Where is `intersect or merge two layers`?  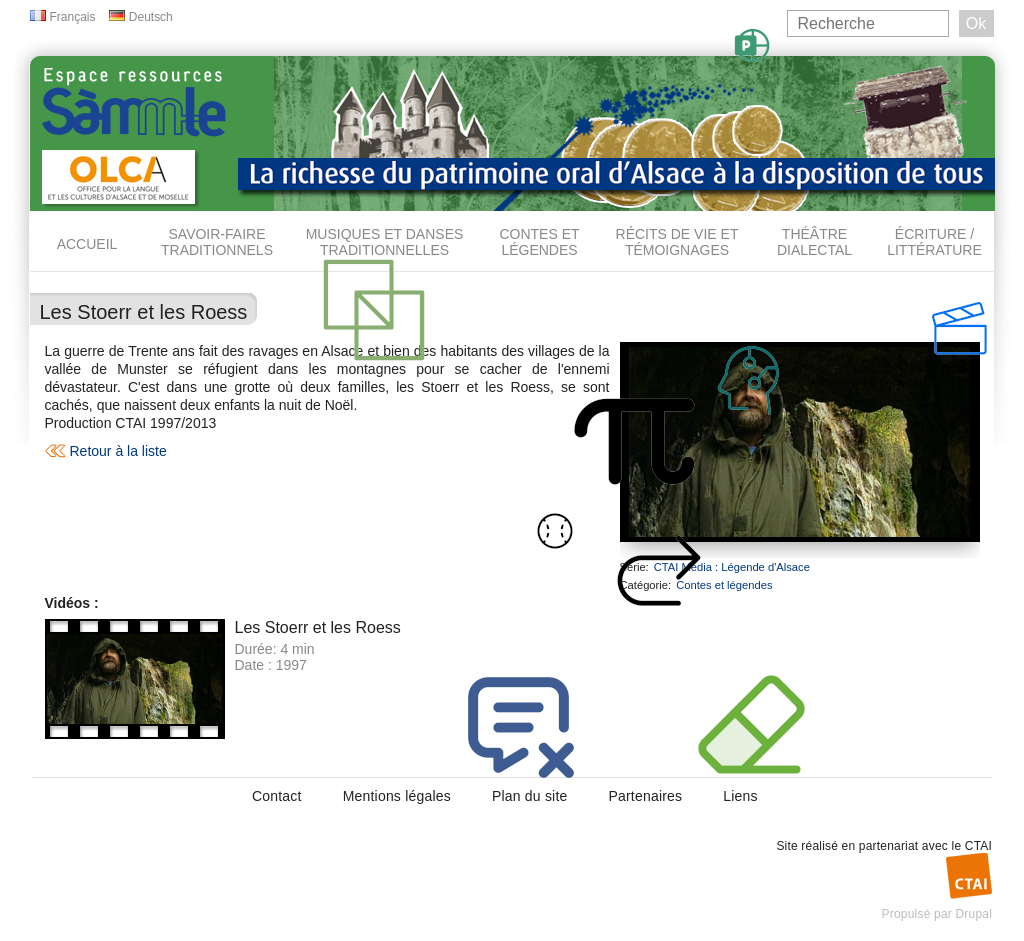
intersect or merge two layers is located at coordinates (374, 310).